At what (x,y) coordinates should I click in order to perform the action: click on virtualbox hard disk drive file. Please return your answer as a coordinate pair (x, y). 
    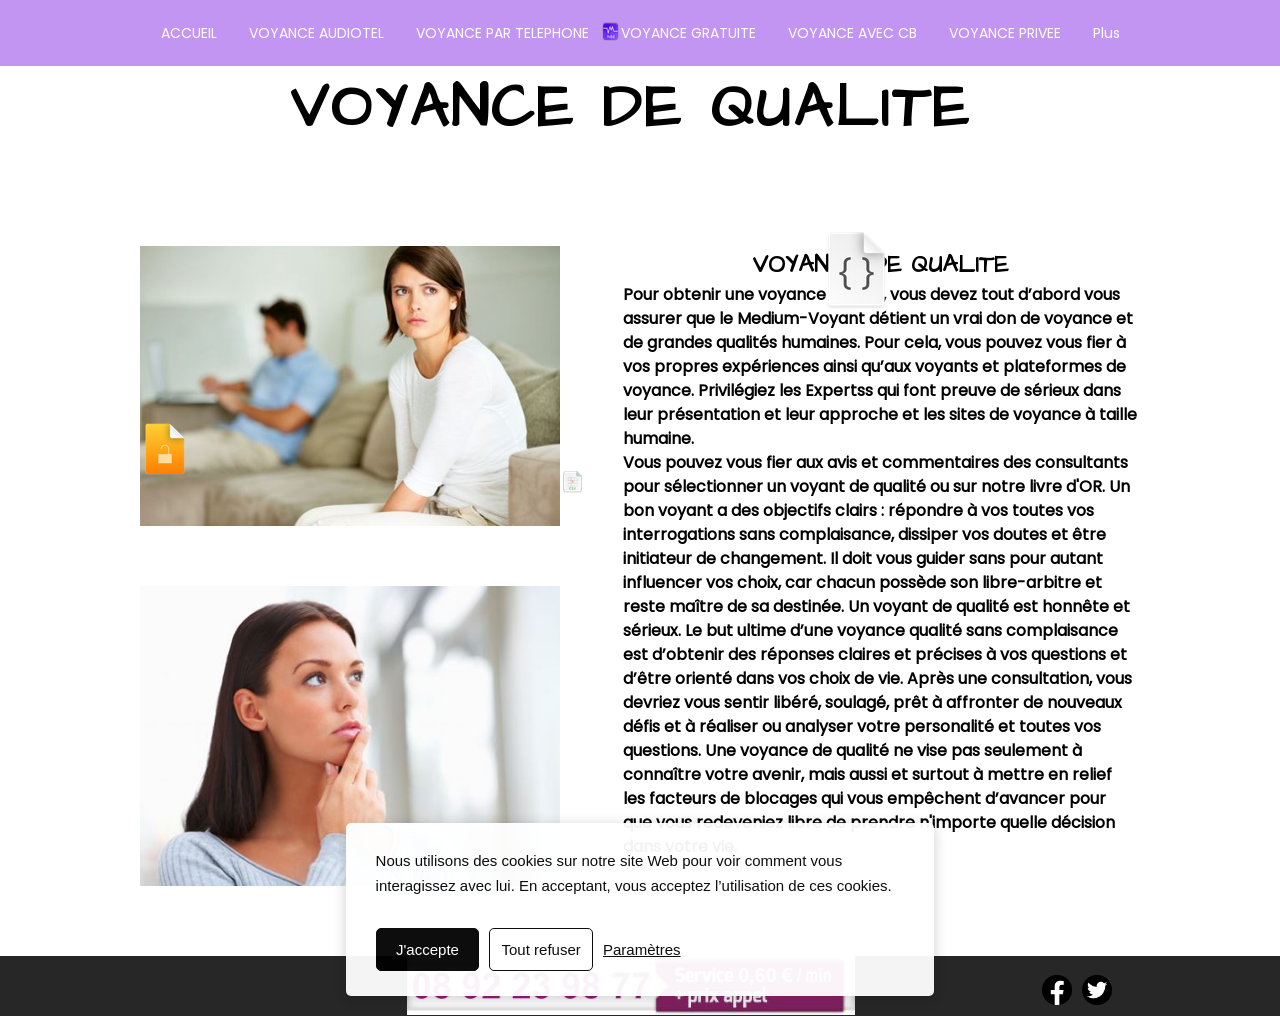
    Looking at the image, I should click on (610, 31).